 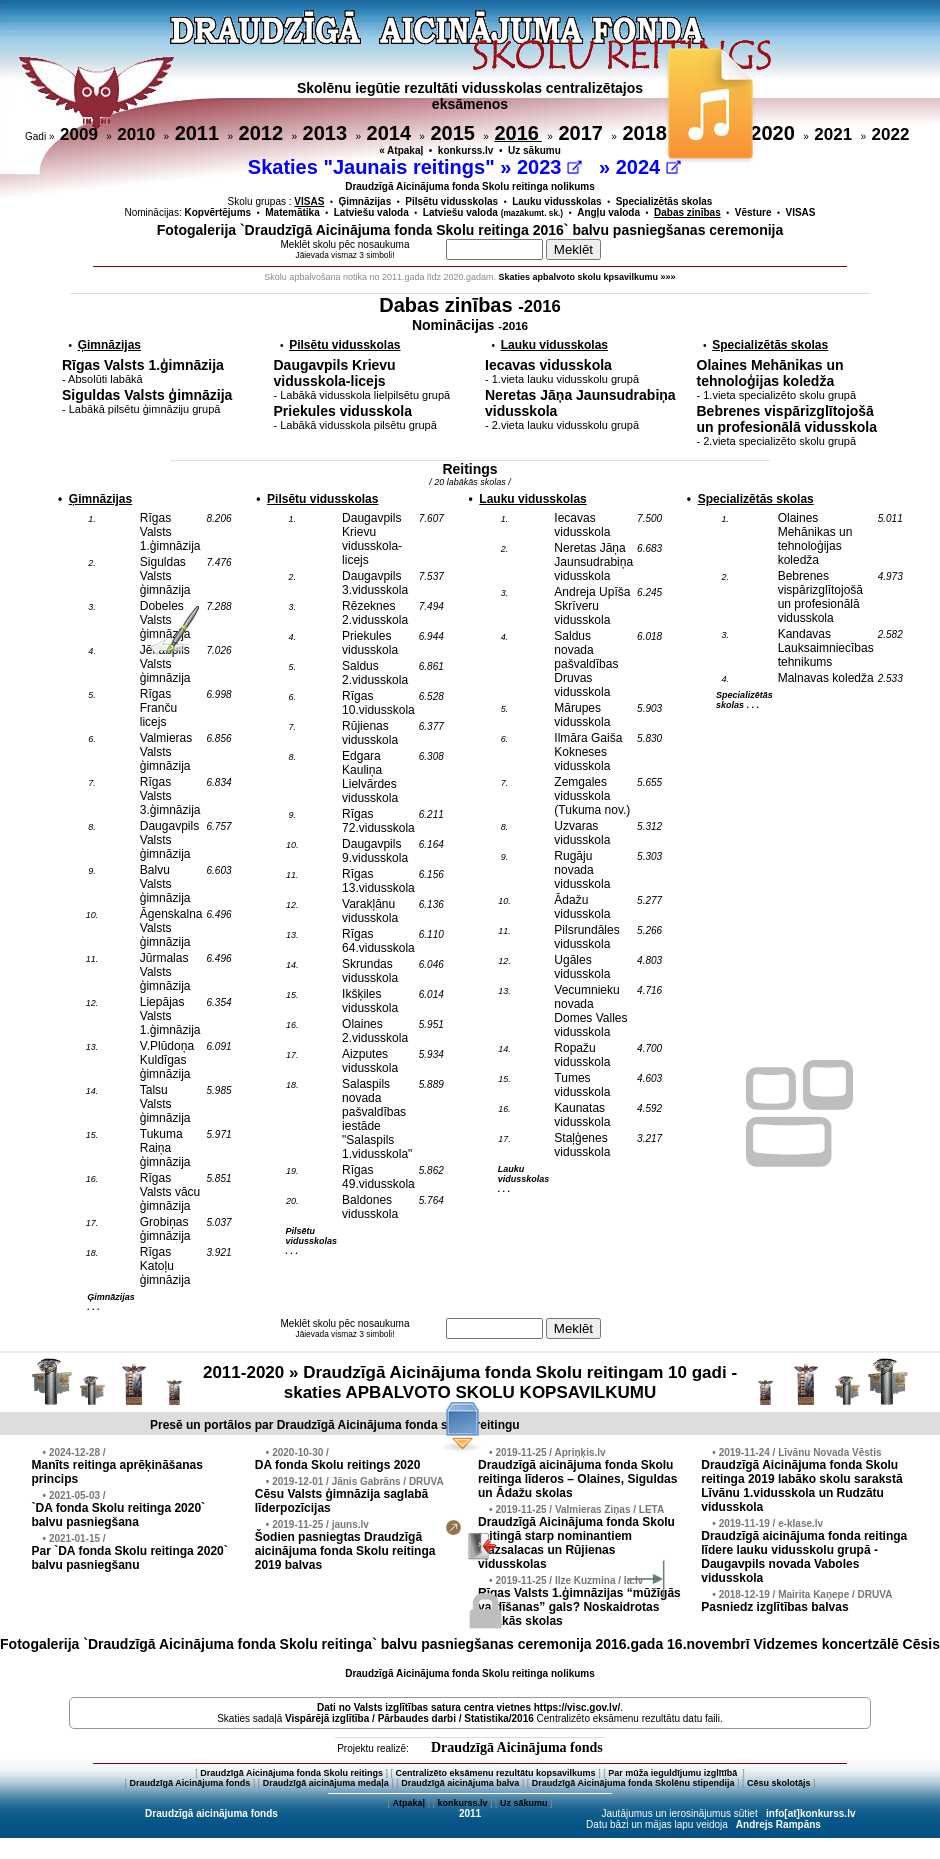 I want to click on insert an object or embed content, so click(x=462, y=1427).